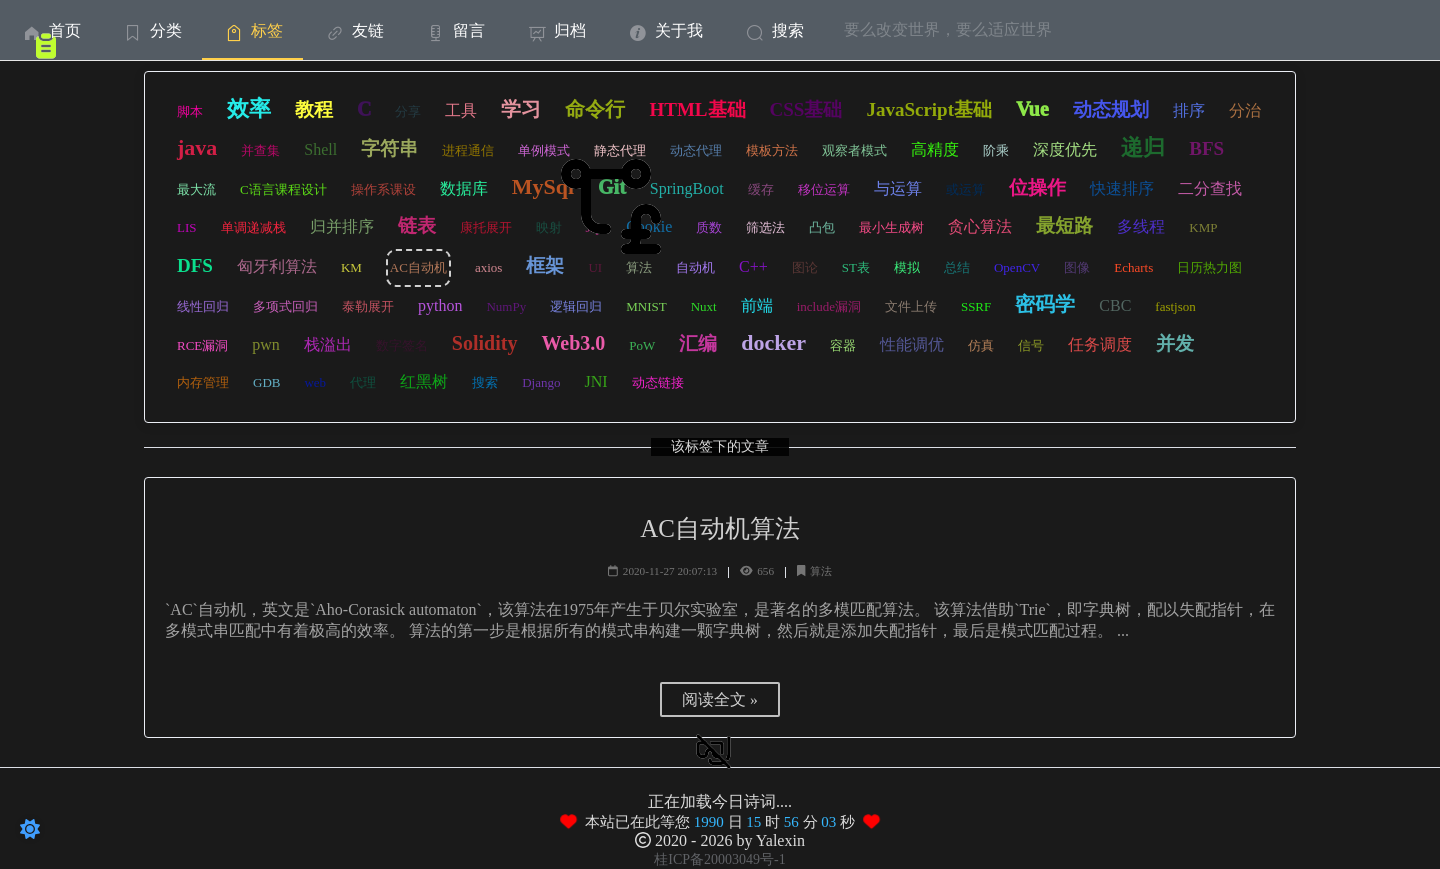  Describe the element at coordinates (611, 209) in the screenshot. I see `transfer funds in pounds sterling` at that location.